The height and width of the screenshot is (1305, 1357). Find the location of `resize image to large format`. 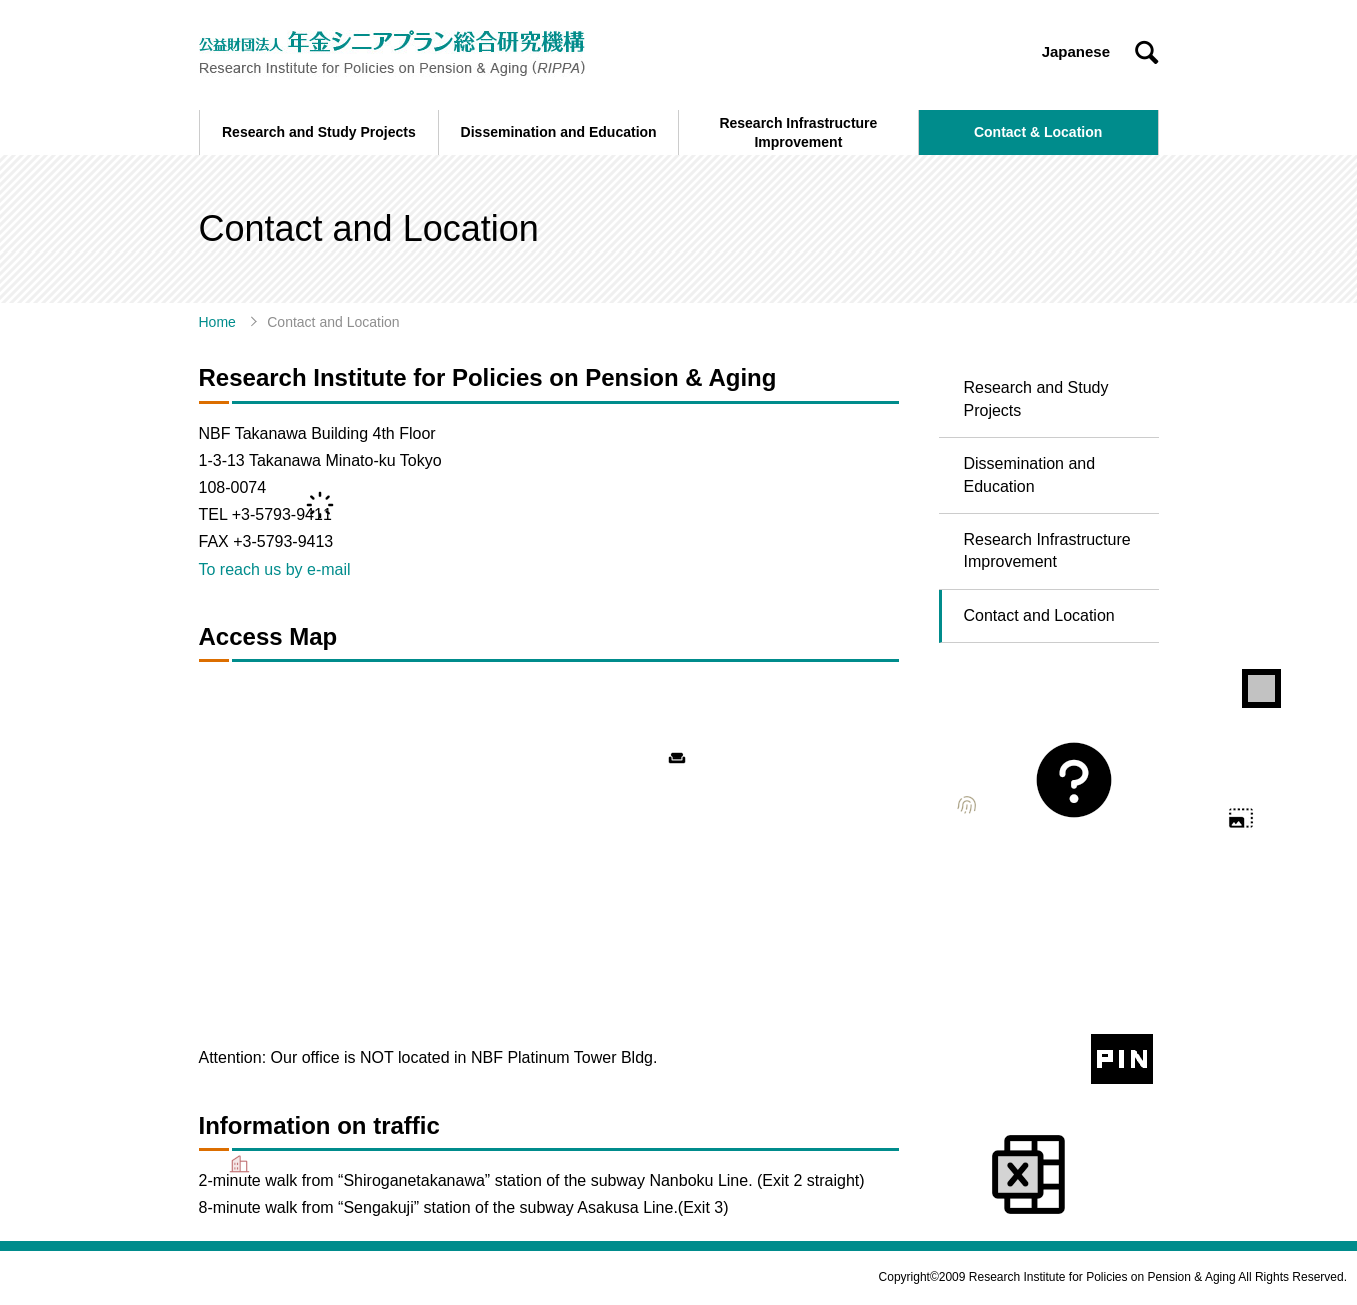

resize image to large format is located at coordinates (1241, 818).